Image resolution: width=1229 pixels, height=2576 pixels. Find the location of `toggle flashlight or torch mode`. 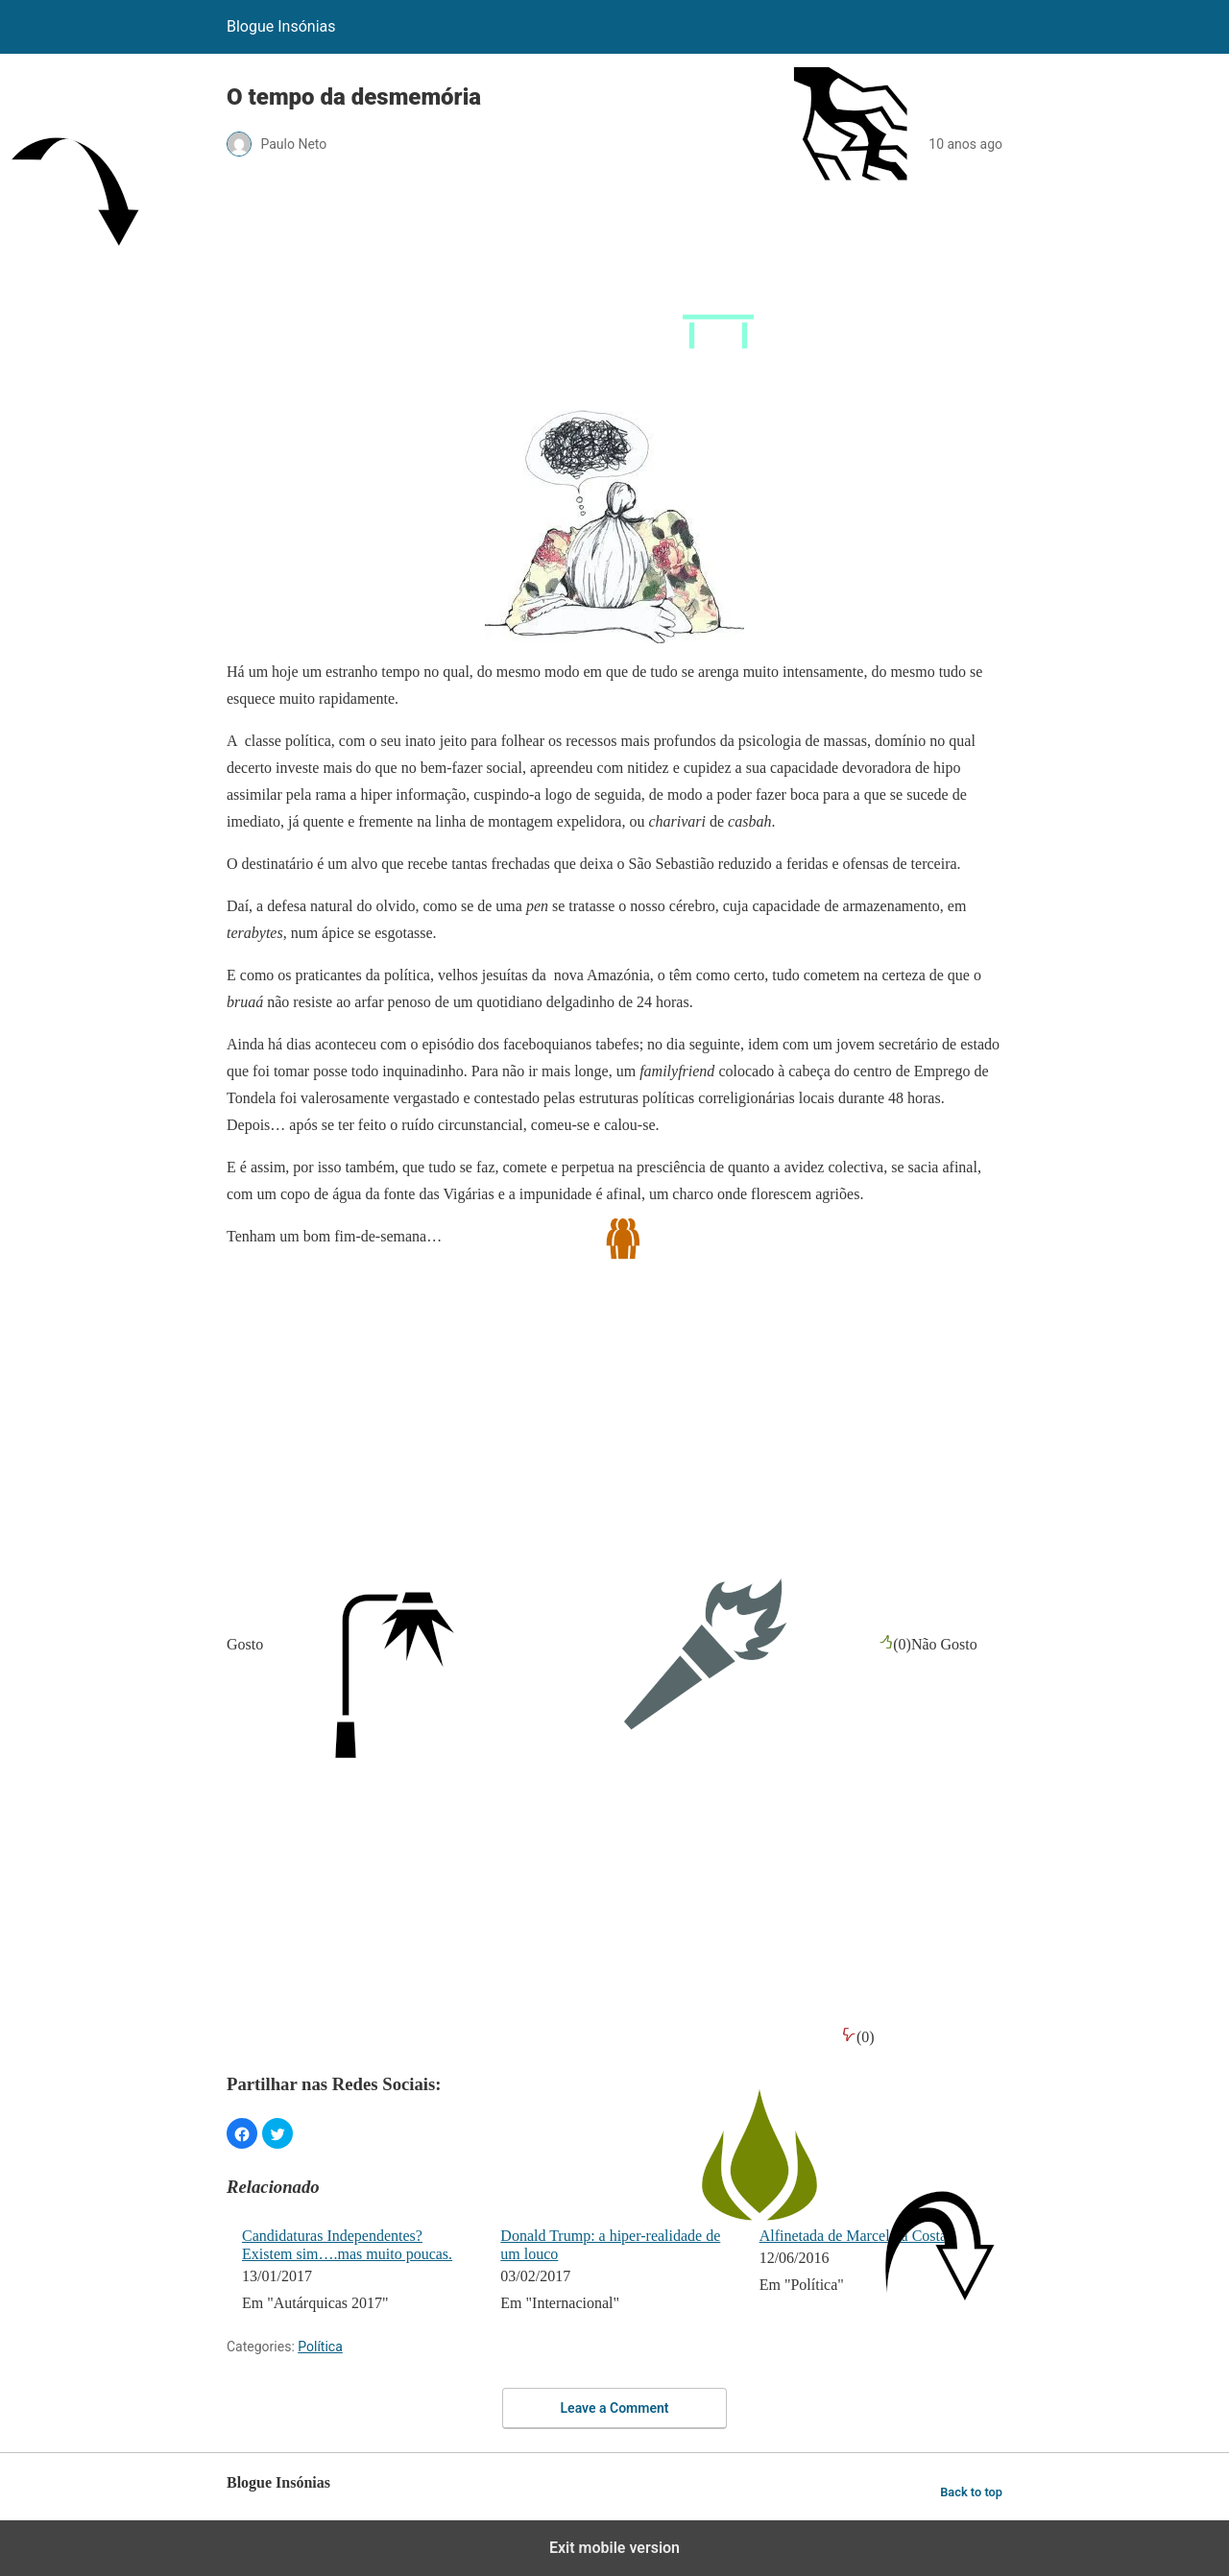

toggle flashlight or torch mode is located at coordinates (705, 1649).